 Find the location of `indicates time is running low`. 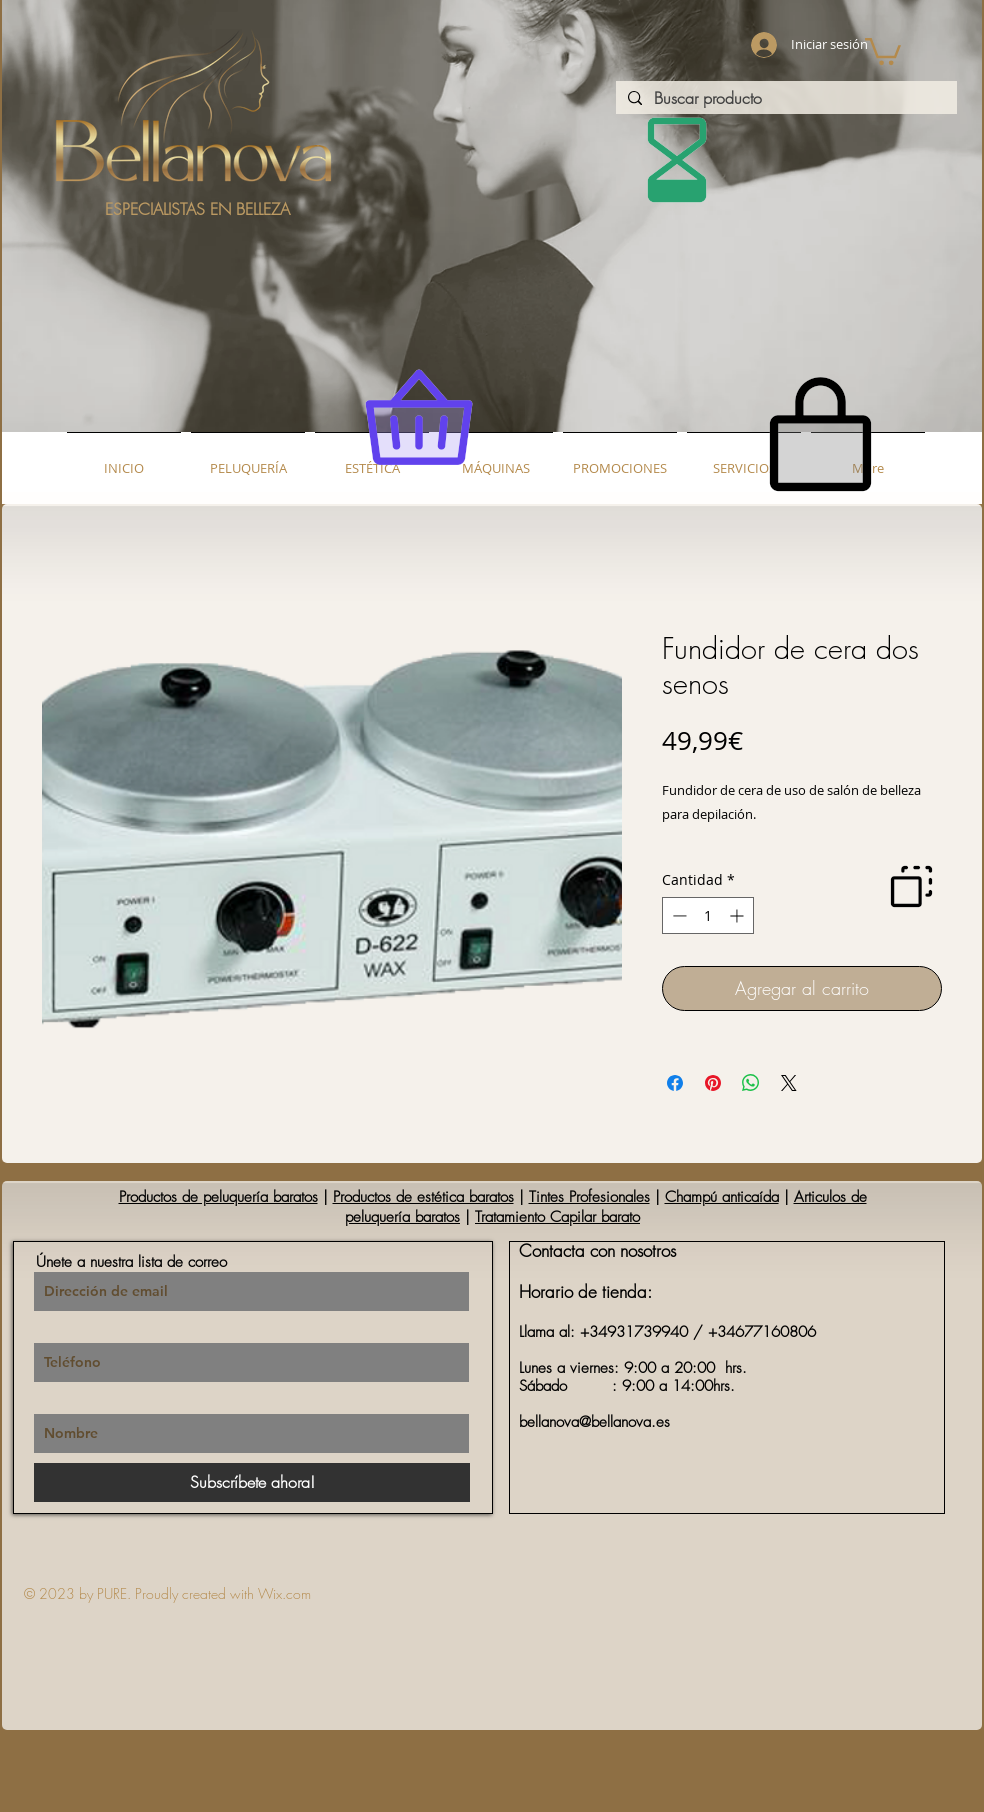

indicates time is running low is located at coordinates (677, 160).